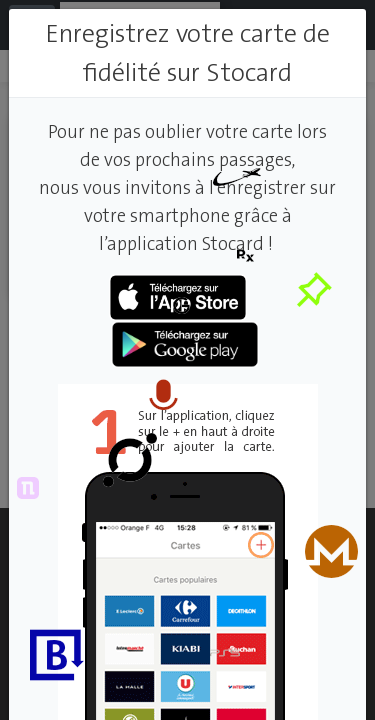 Image resolution: width=375 pixels, height=720 pixels. I want to click on visit the Norwegian Air website, so click(237, 177).